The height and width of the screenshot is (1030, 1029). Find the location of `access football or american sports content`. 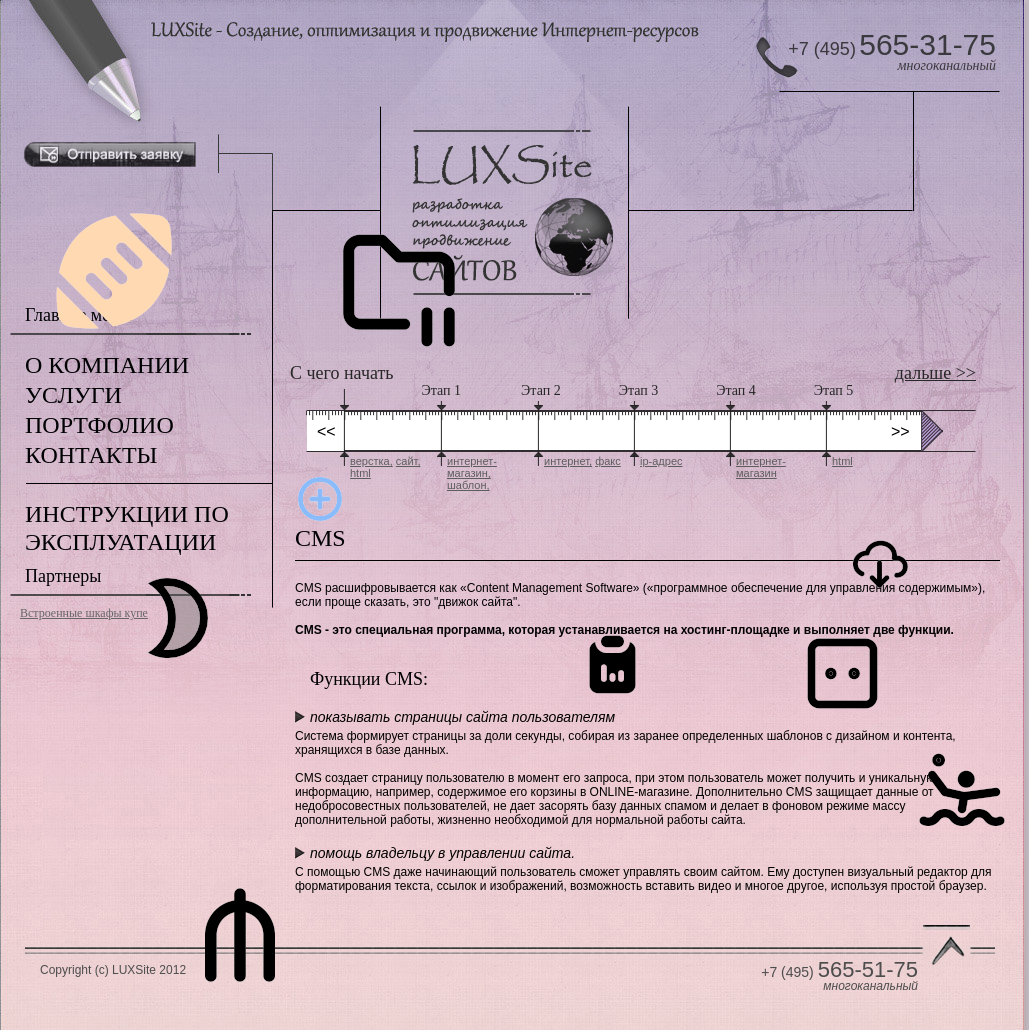

access football or american sports content is located at coordinates (114, 271).